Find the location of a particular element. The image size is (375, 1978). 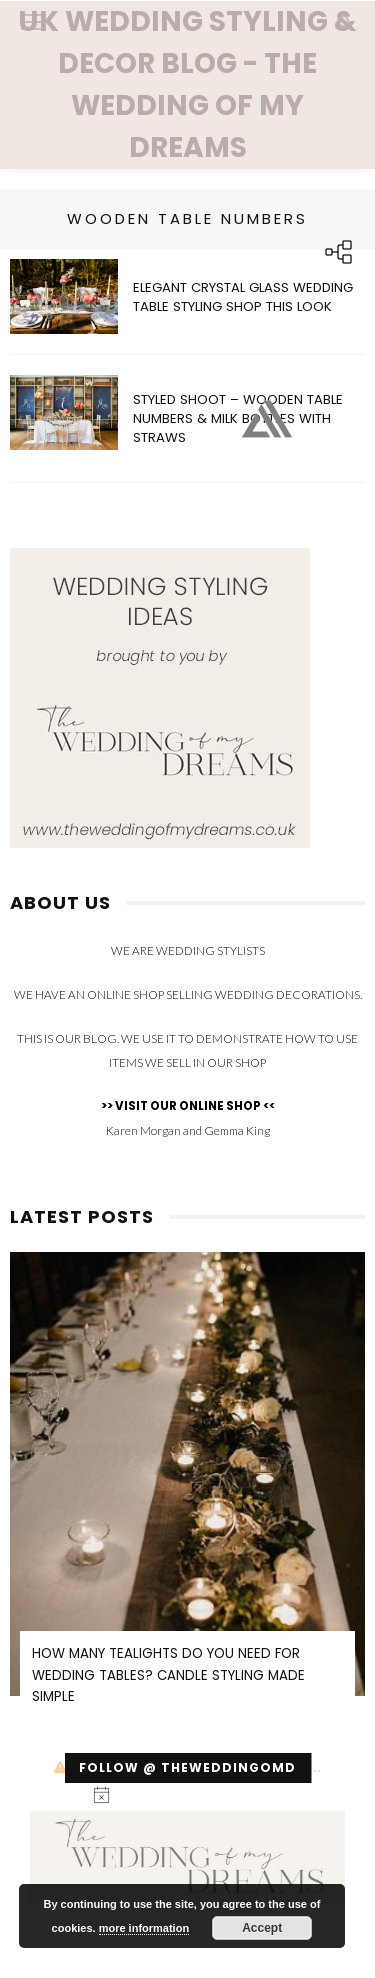

AWS Amplify logo is located at coordinates (267, 419).